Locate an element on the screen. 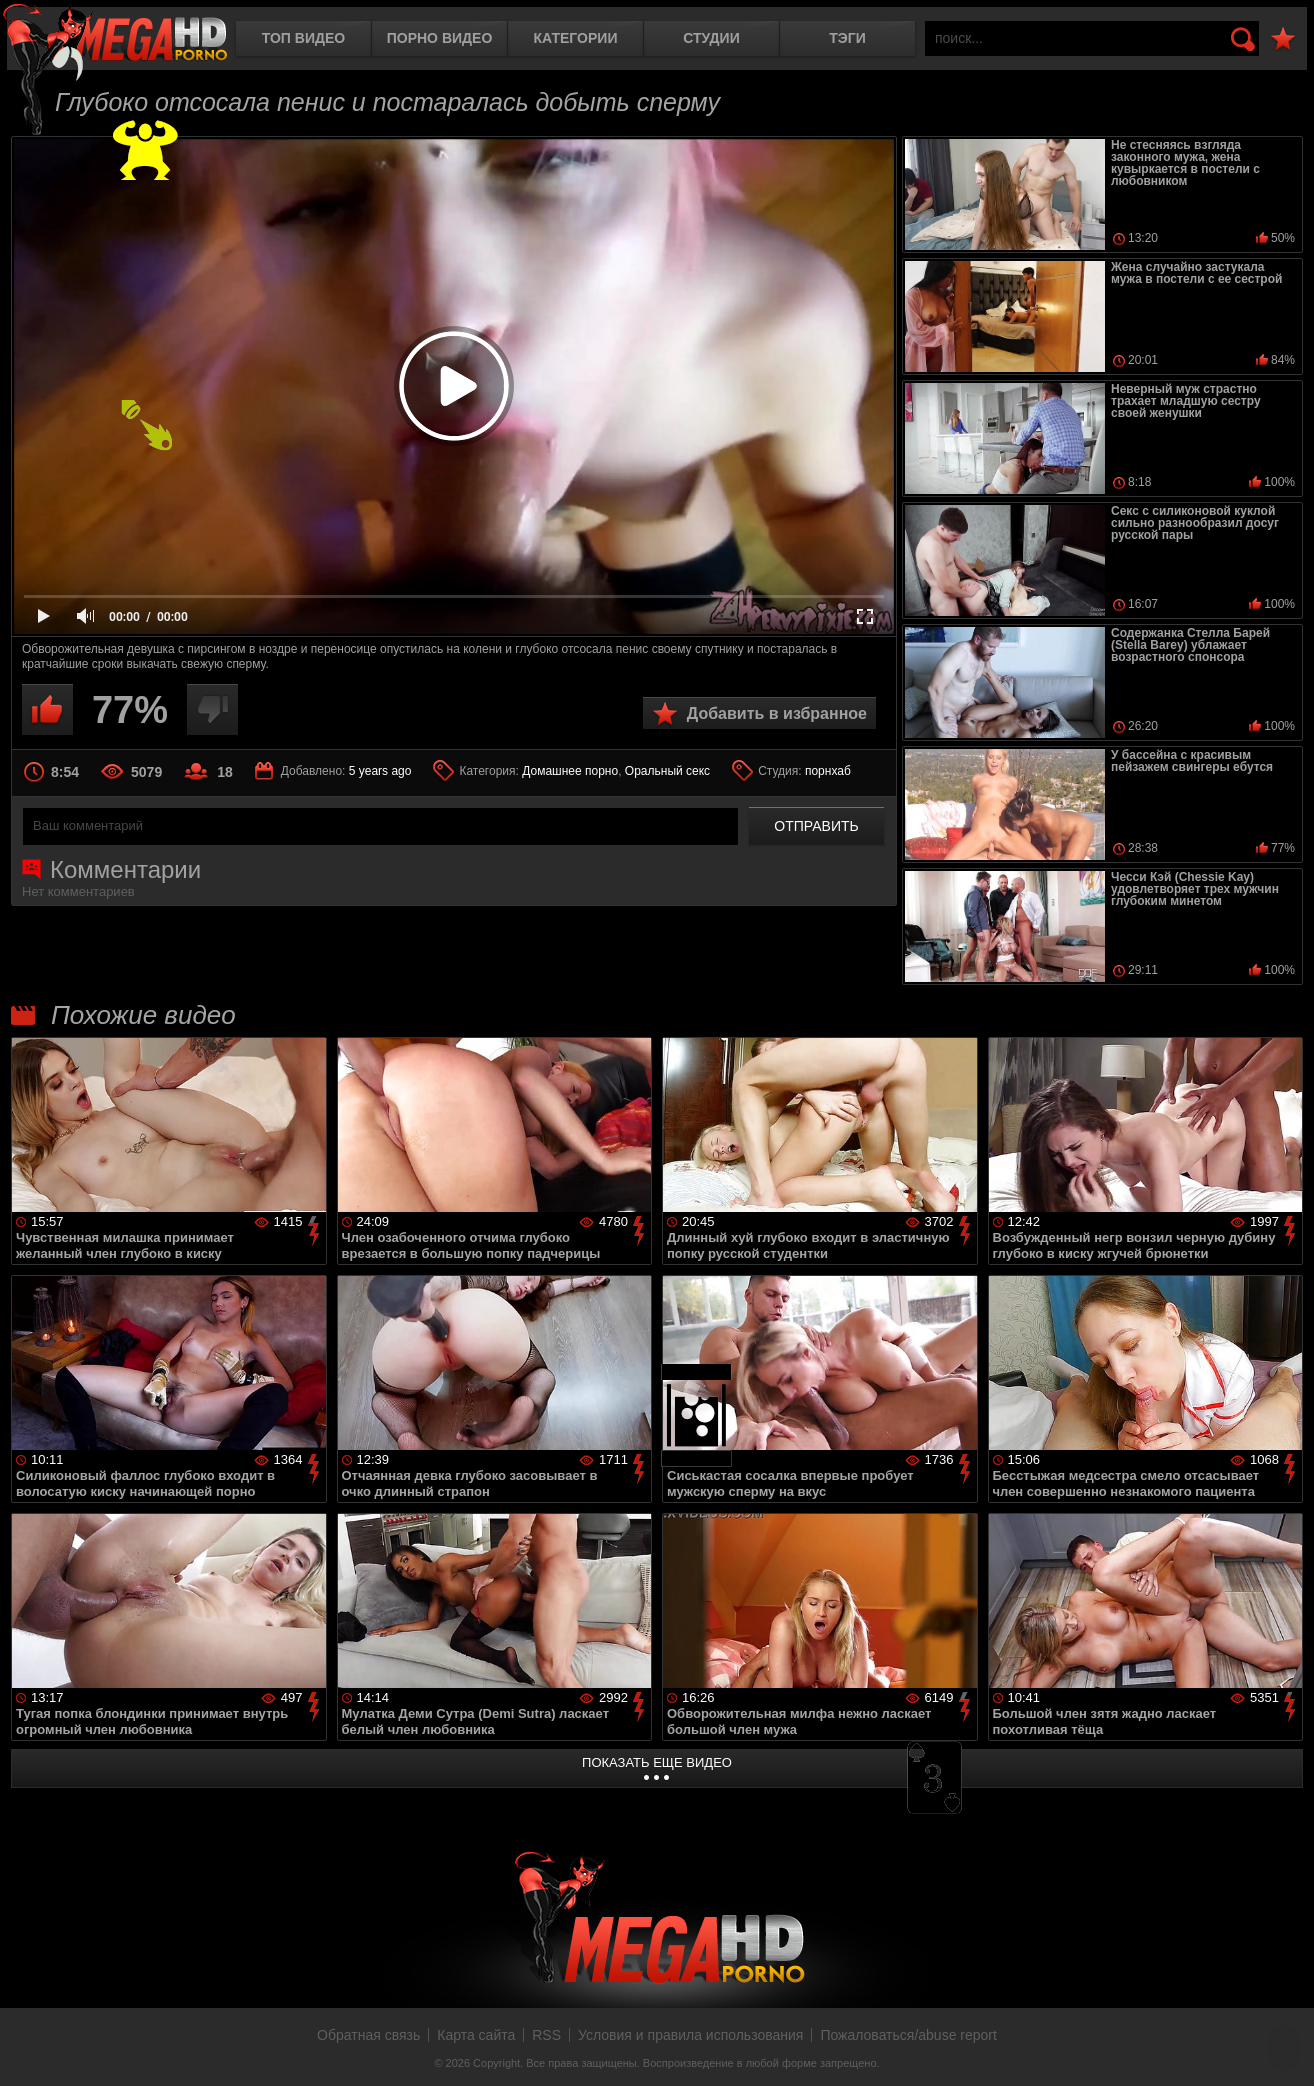 The image size is (1314, 2086). fire projectile or launch attack is located at coordinates (147, 425).